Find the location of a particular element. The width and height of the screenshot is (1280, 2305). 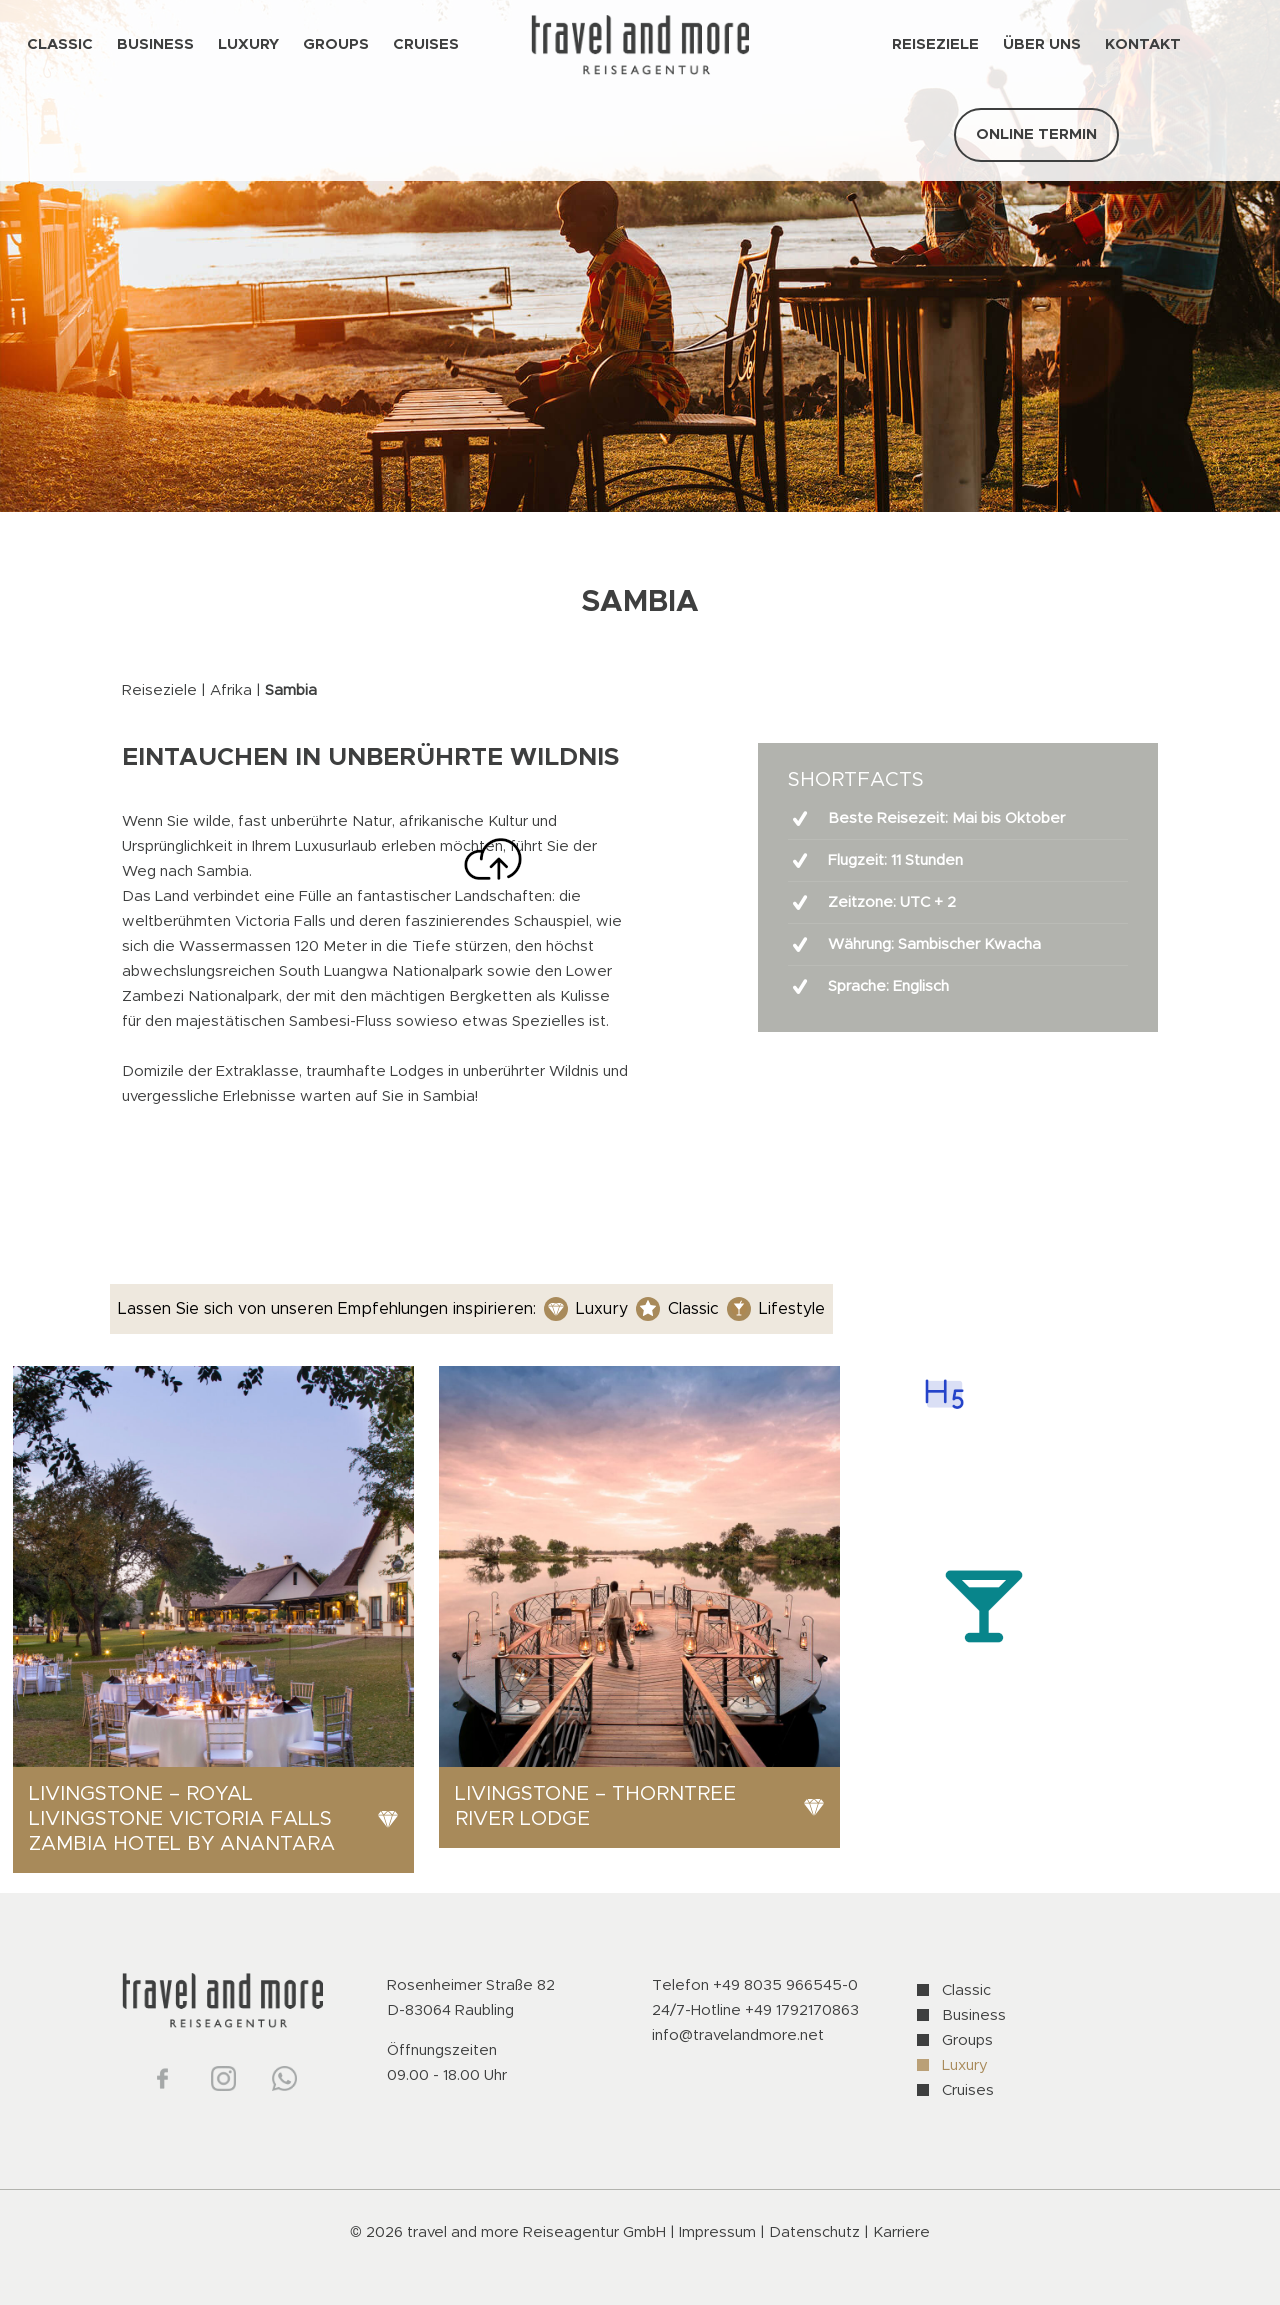

format text as heading level 5 is located at coordinates (942, 1393).